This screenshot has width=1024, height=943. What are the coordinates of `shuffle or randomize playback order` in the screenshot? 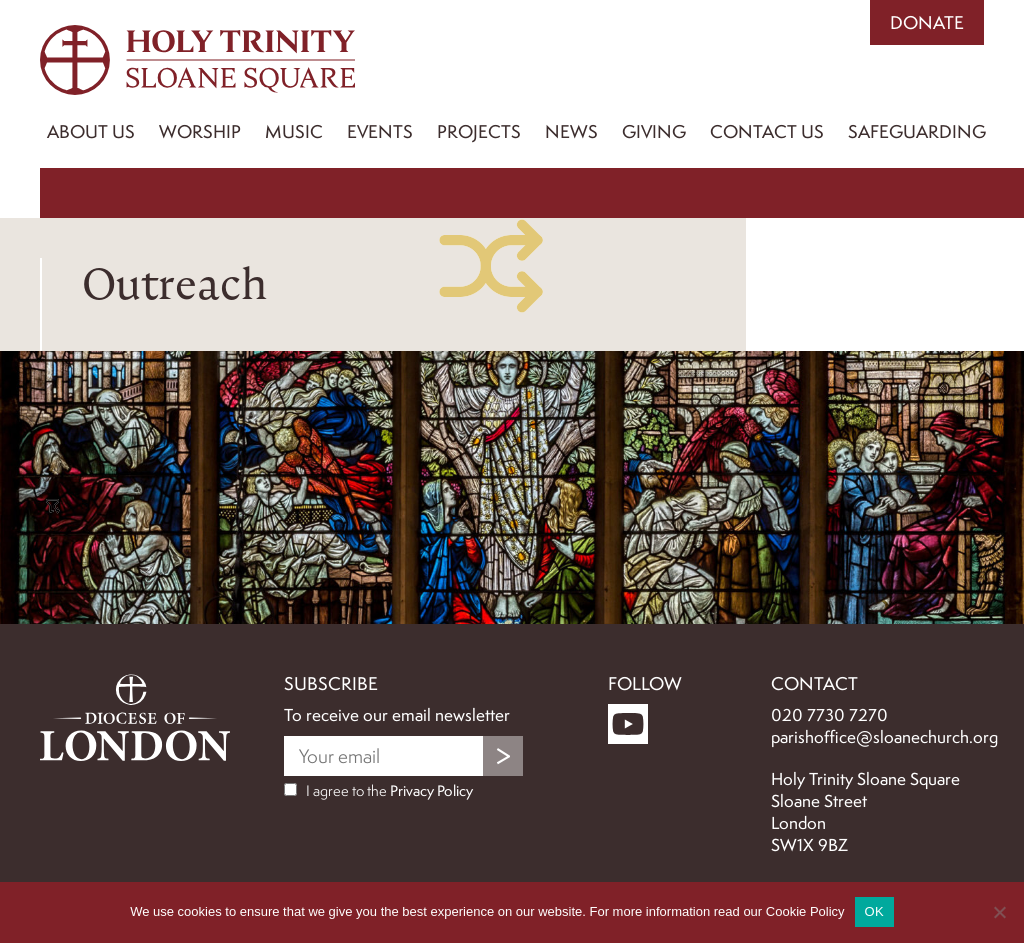 It's located at (491, 266).